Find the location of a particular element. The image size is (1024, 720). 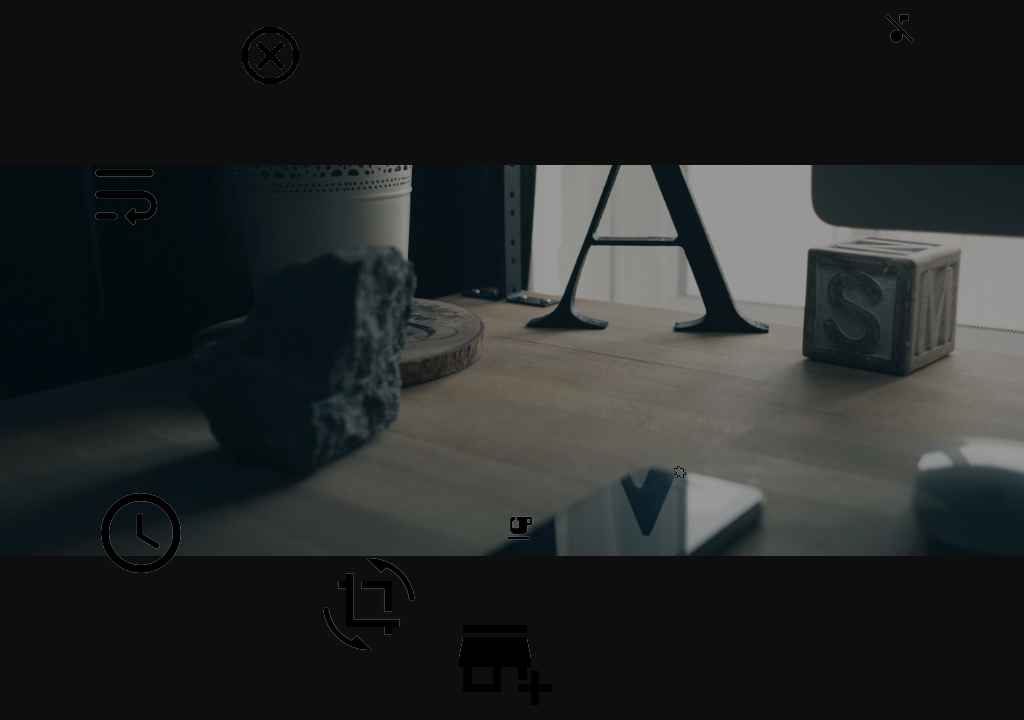

rotate and crop an image is located at coordinates (369, 604).